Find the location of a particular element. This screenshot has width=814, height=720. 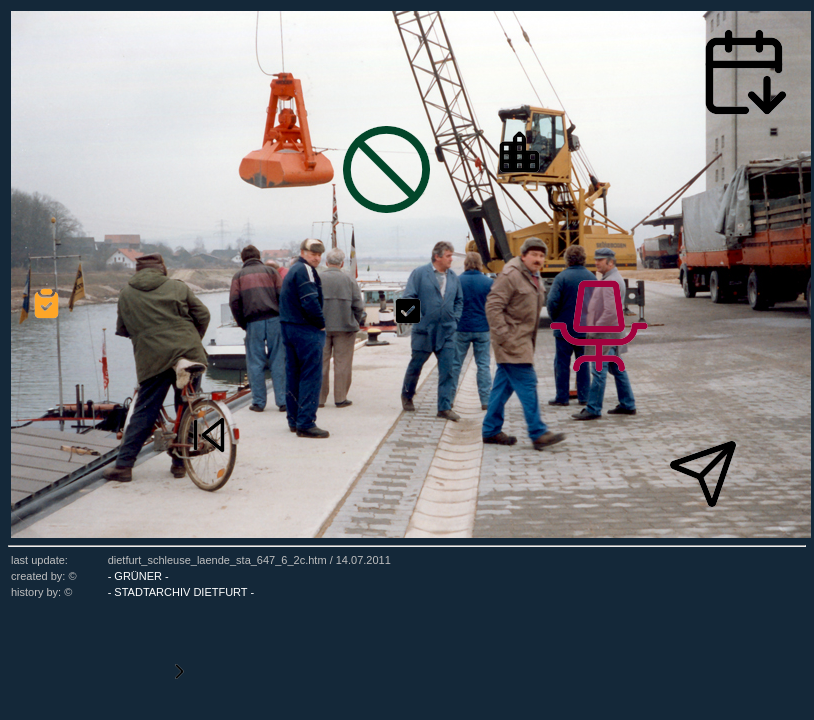

download calendar or export events is located at coordinates (744, 72).